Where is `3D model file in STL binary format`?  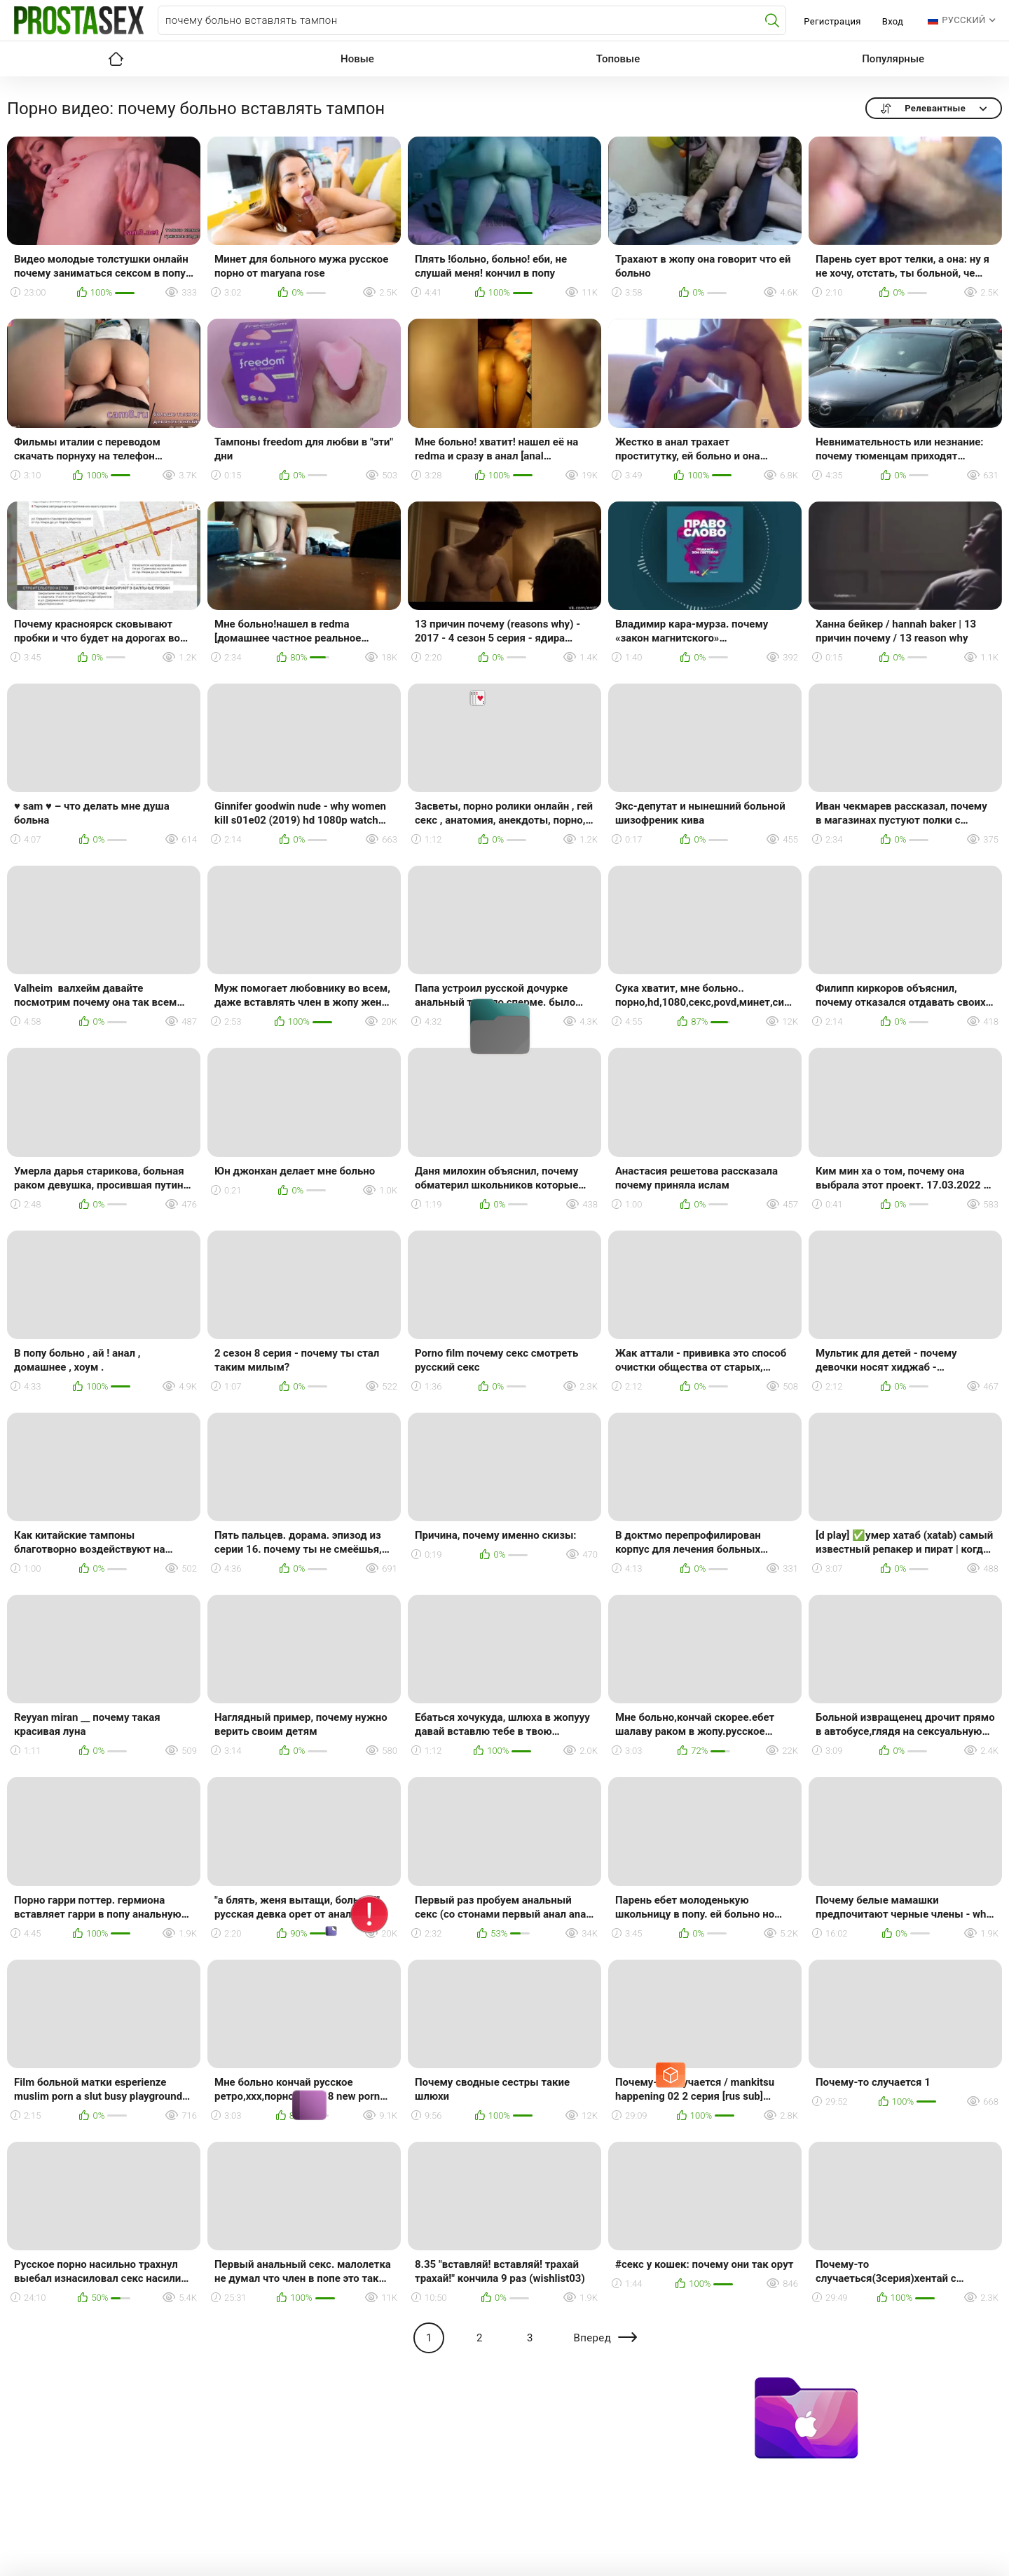 3D model file in STL binary format is located at coordinates (671, 2074).